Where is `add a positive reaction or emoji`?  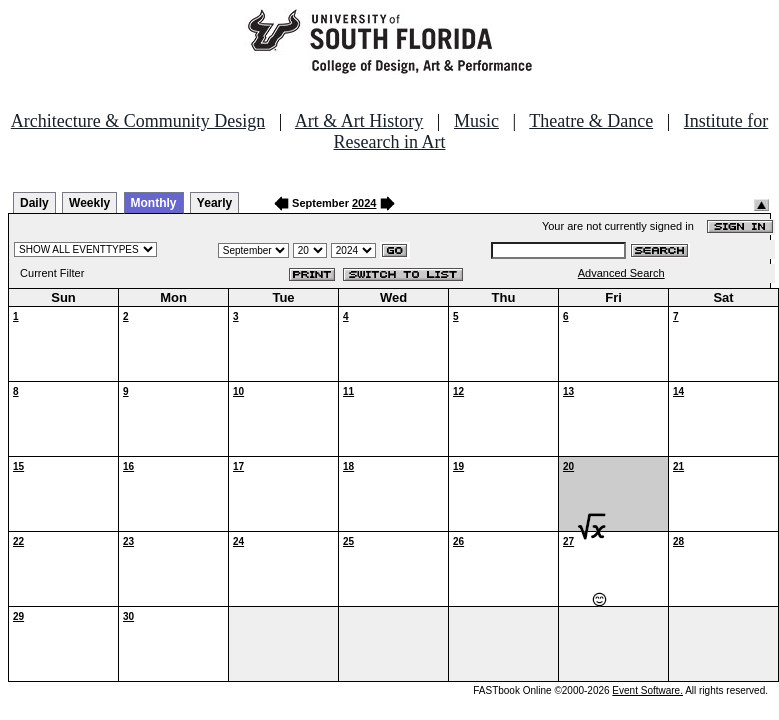
add a positive reaction or emoji is located at coordinates (599, 599).